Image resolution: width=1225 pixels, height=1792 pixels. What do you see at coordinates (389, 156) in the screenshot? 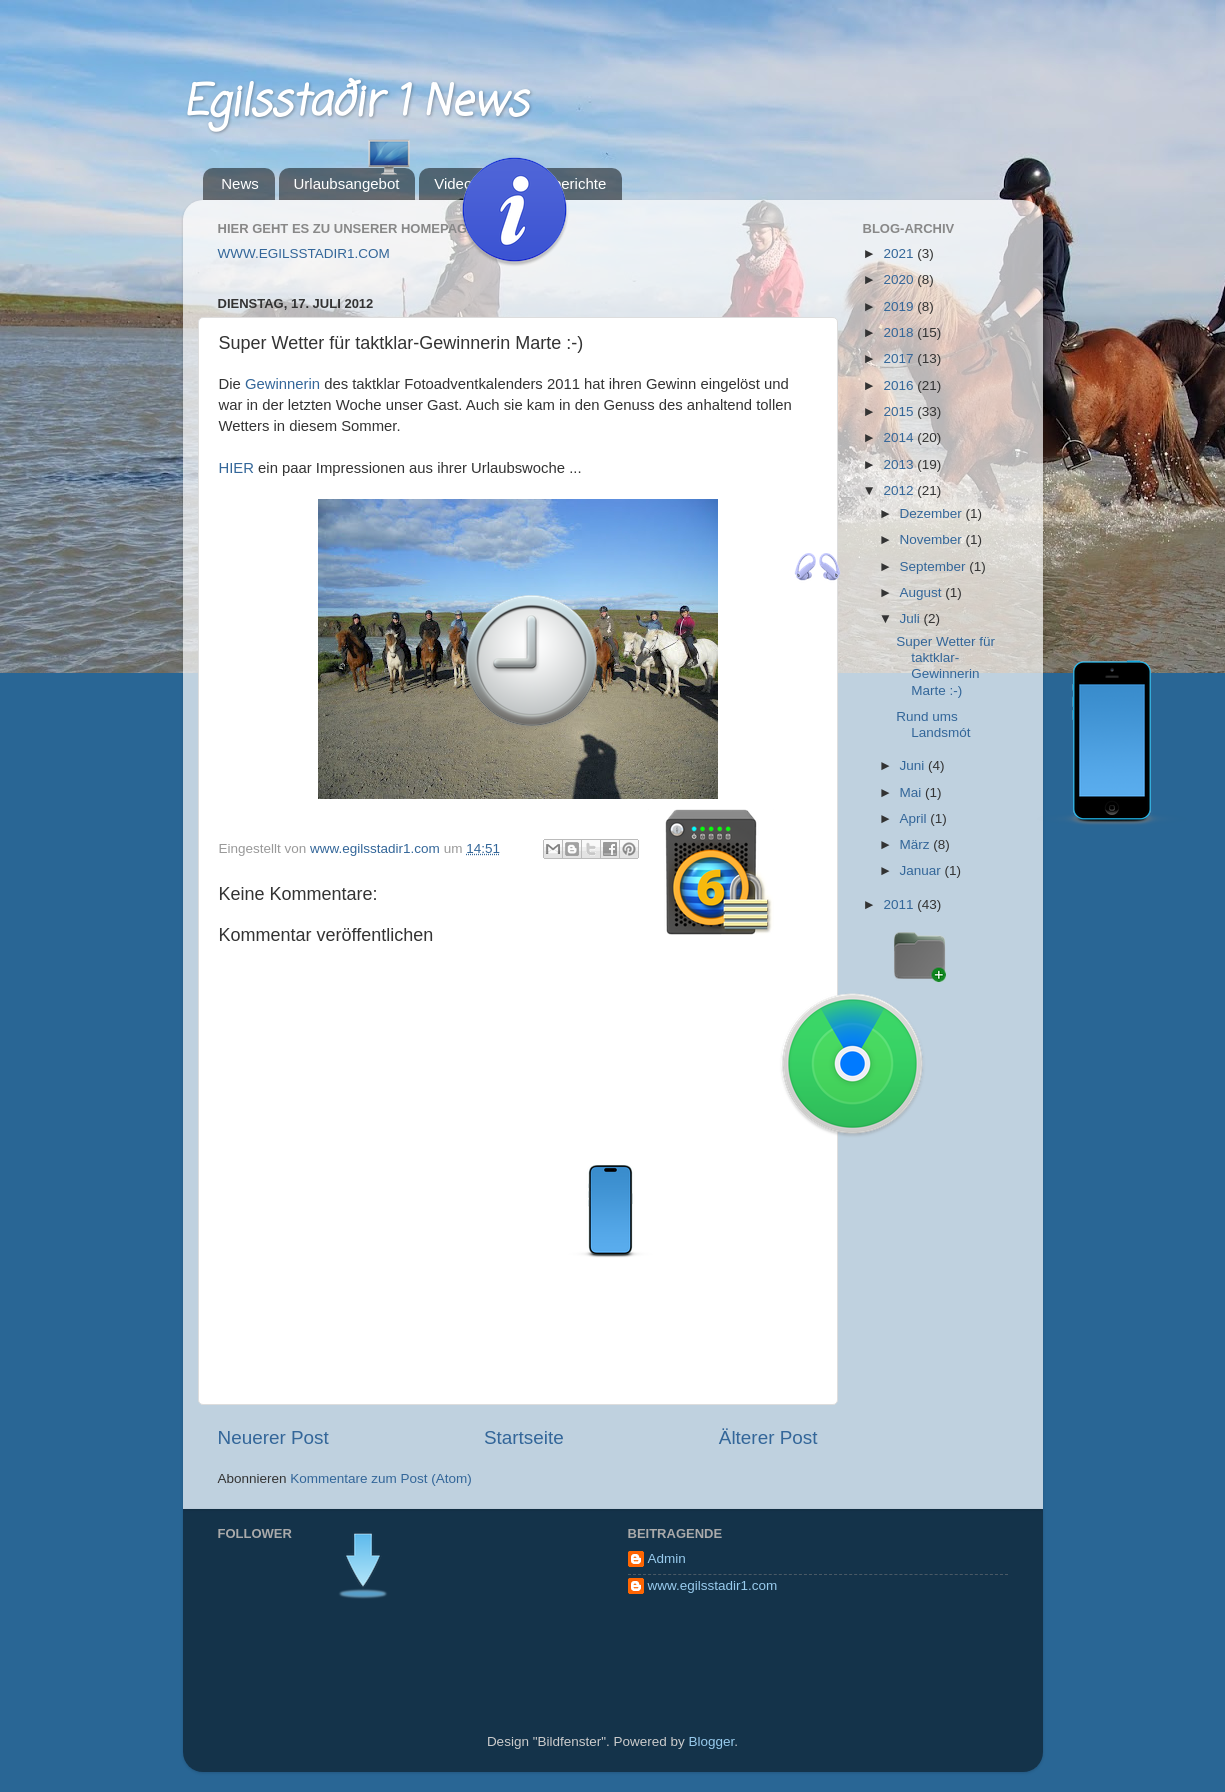
I see `apple cinema display monitor` at bounding box center [389, 156].